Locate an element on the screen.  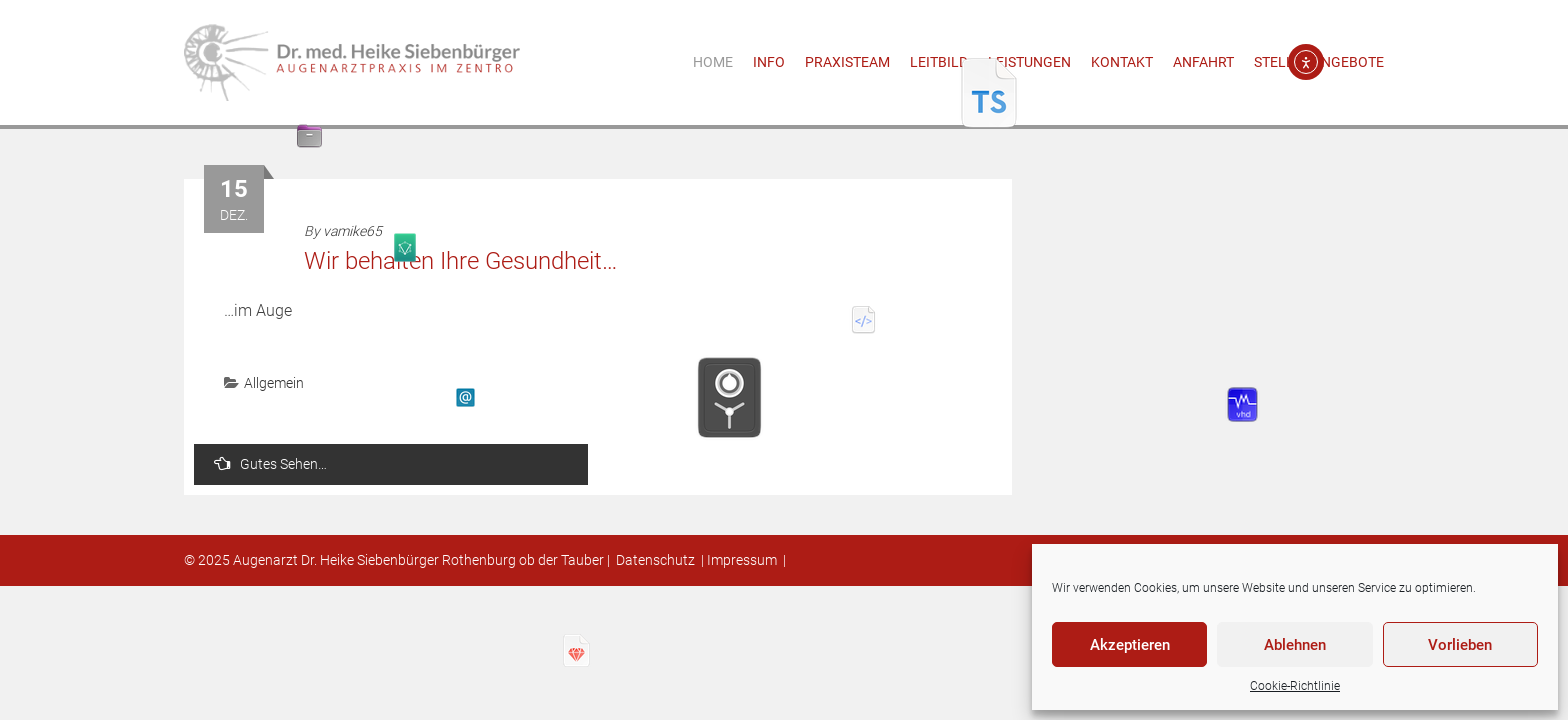
open the file manager is located at coordinates (309, 135).